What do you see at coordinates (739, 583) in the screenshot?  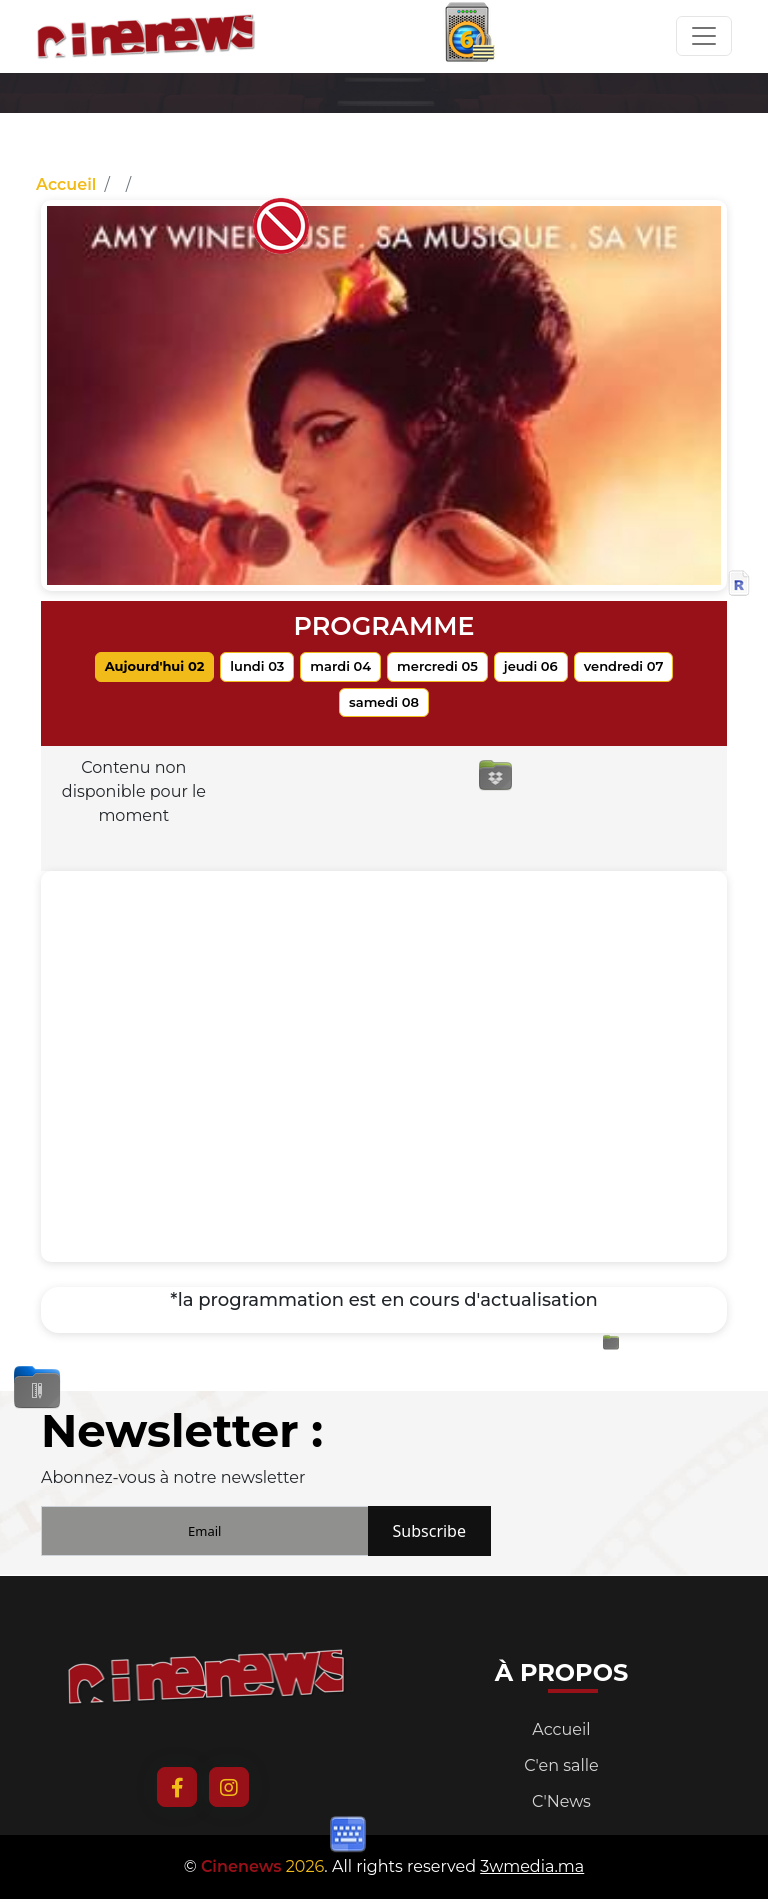 I see `an R programming language source file` at bounding box center [739, 583].